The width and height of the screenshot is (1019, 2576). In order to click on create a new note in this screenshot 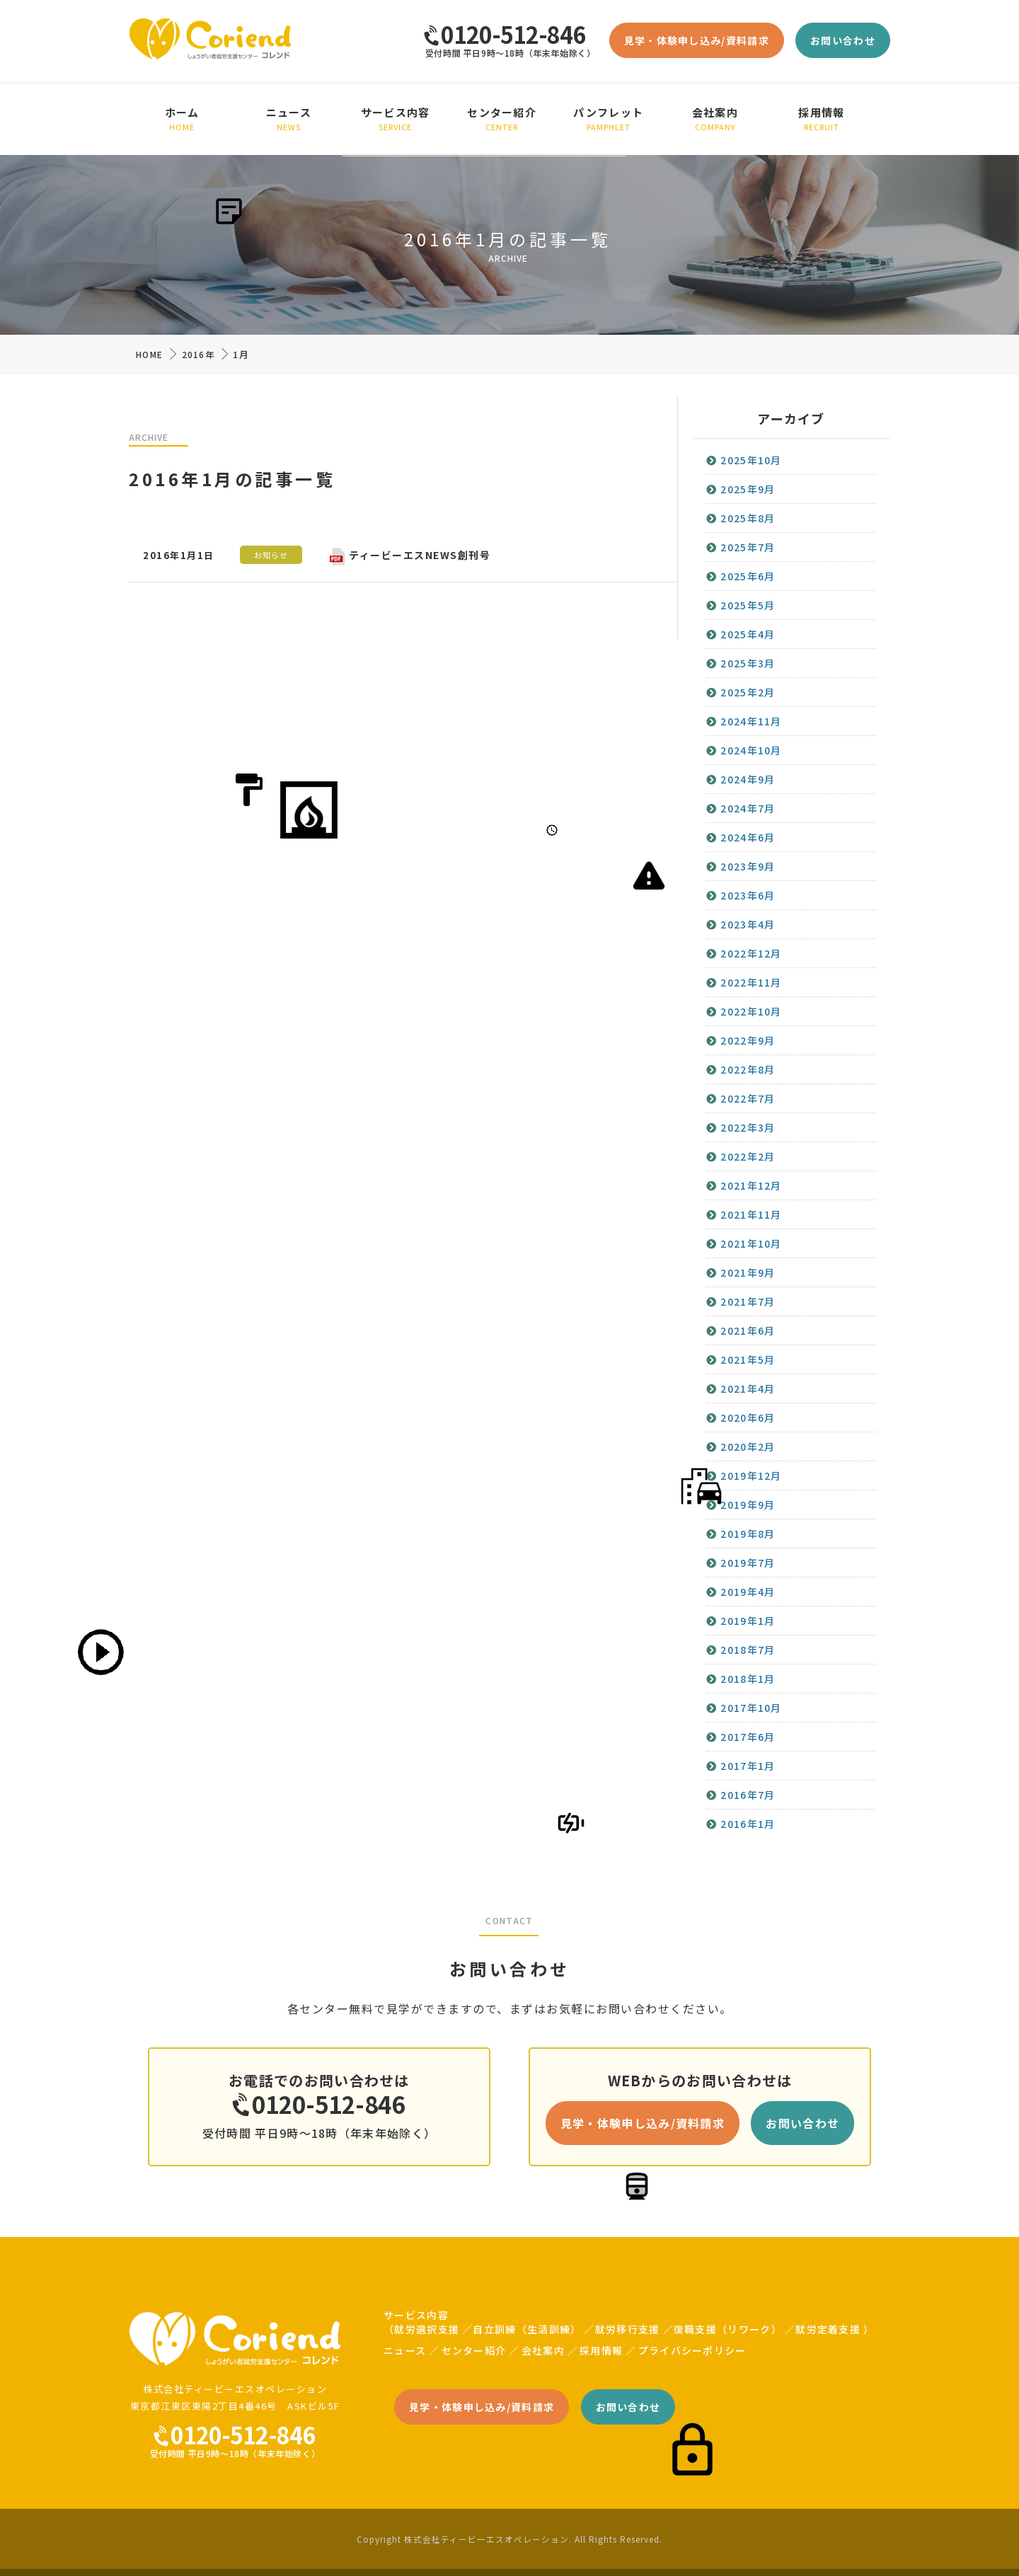, I will do `click(229, 211)`.